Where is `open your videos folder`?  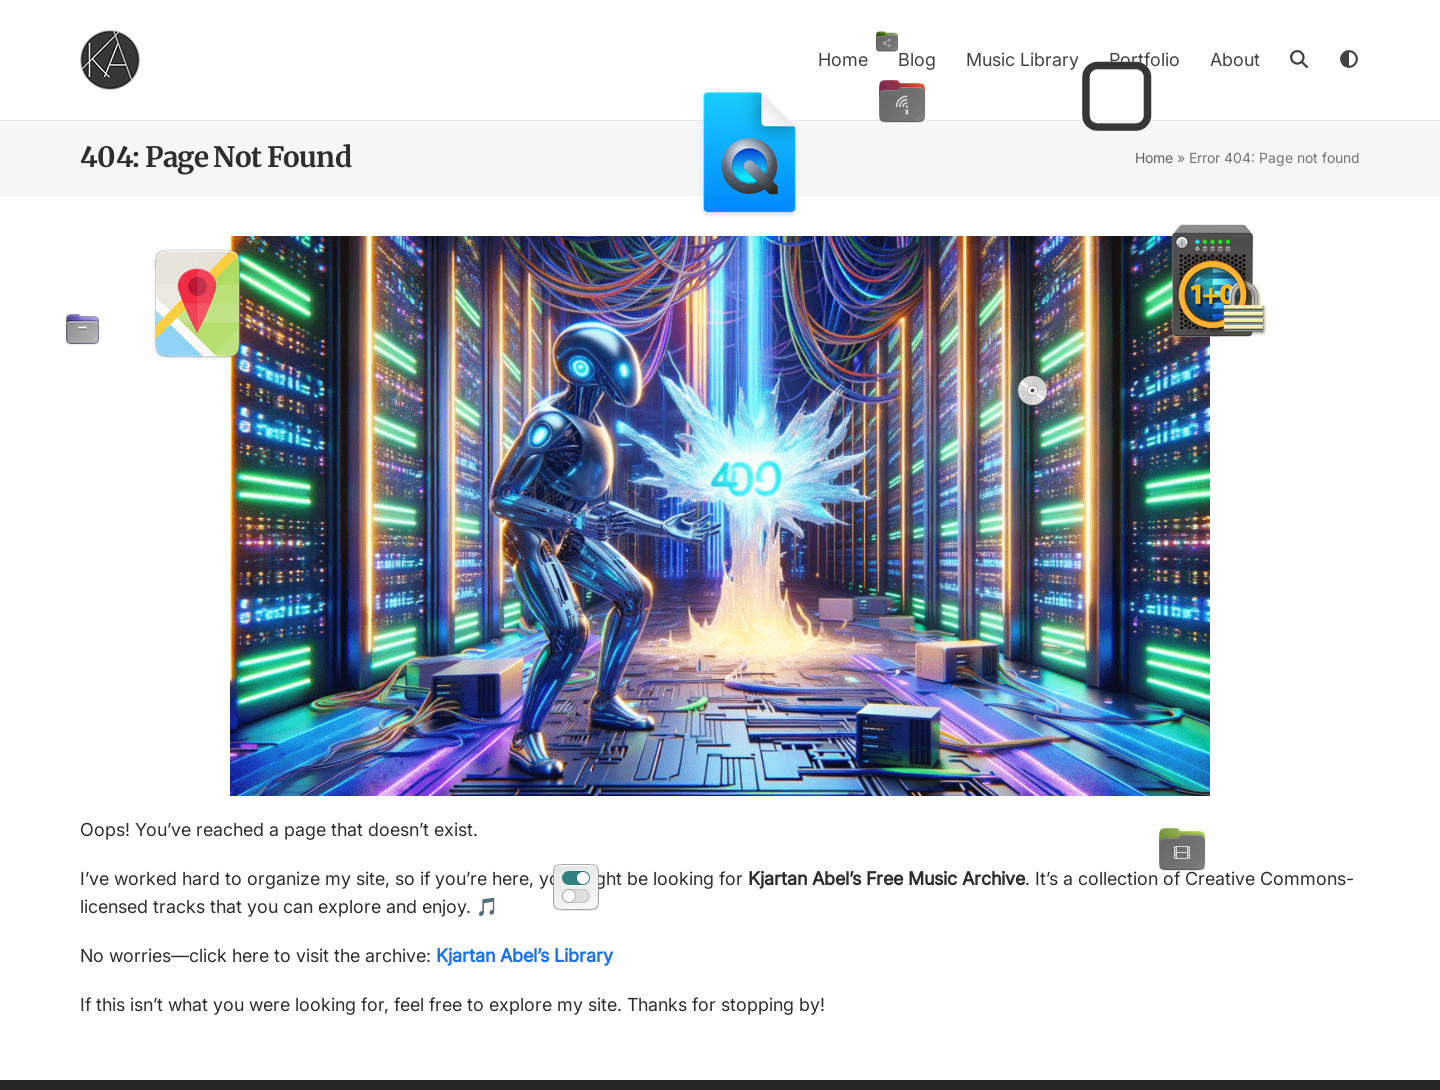
open your videos folder is located at coordinates (1182, 849).